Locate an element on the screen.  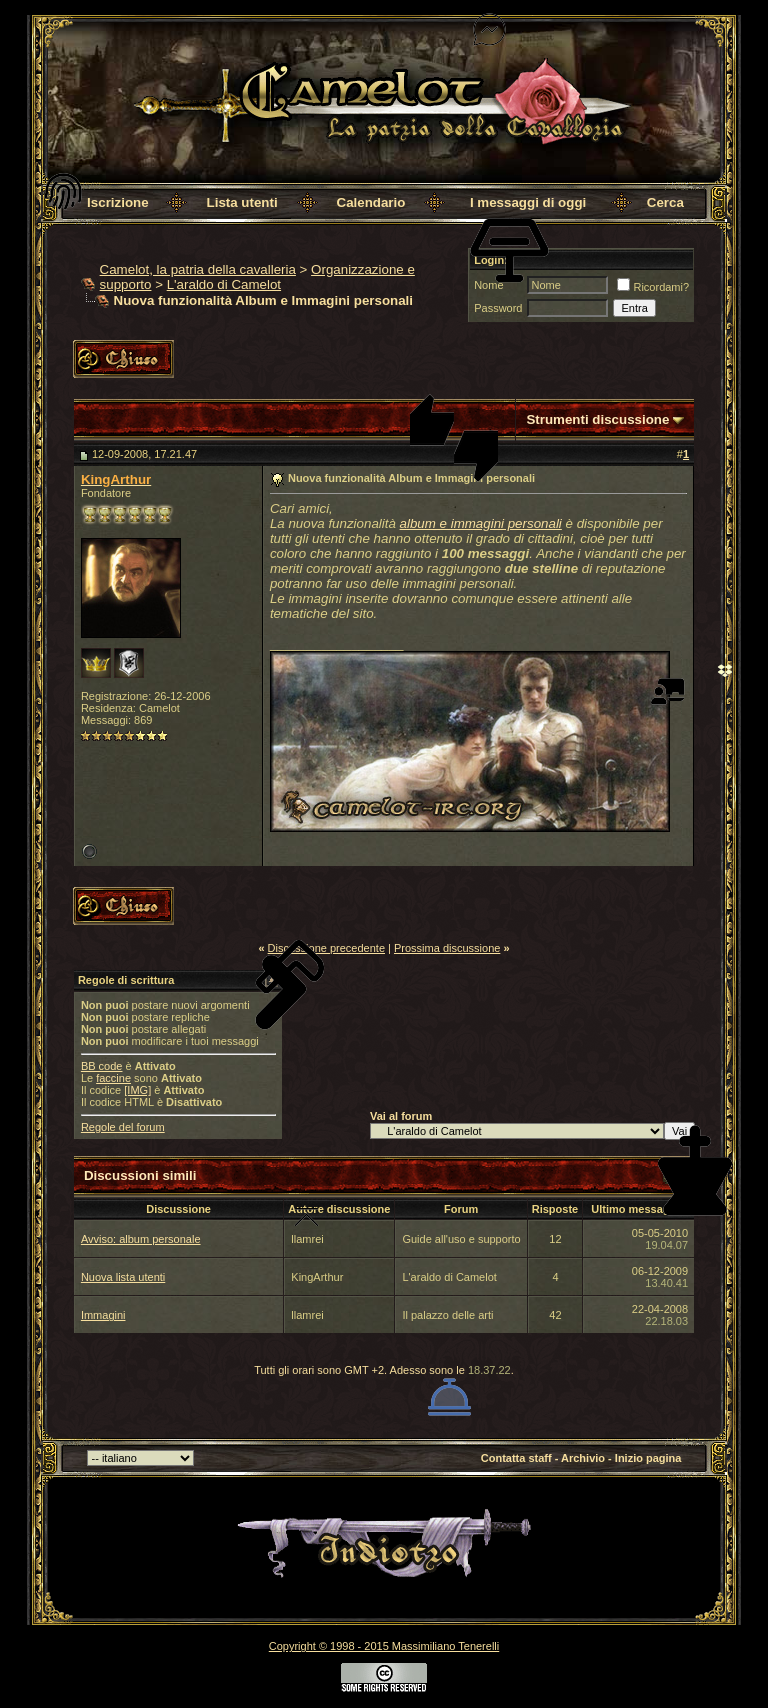
collapse or minimize a section is located at coordinates (306, 1216).